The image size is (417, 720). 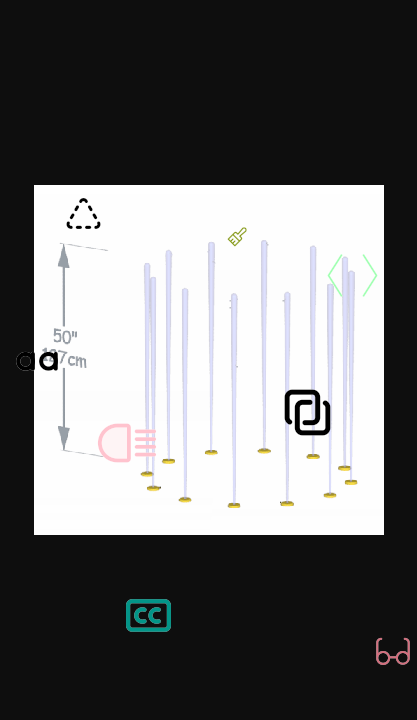 What do you see at coordinates (237, 236) in the screenshot?
I see `access painting or drawing tools` at bounding box center [237, 236].